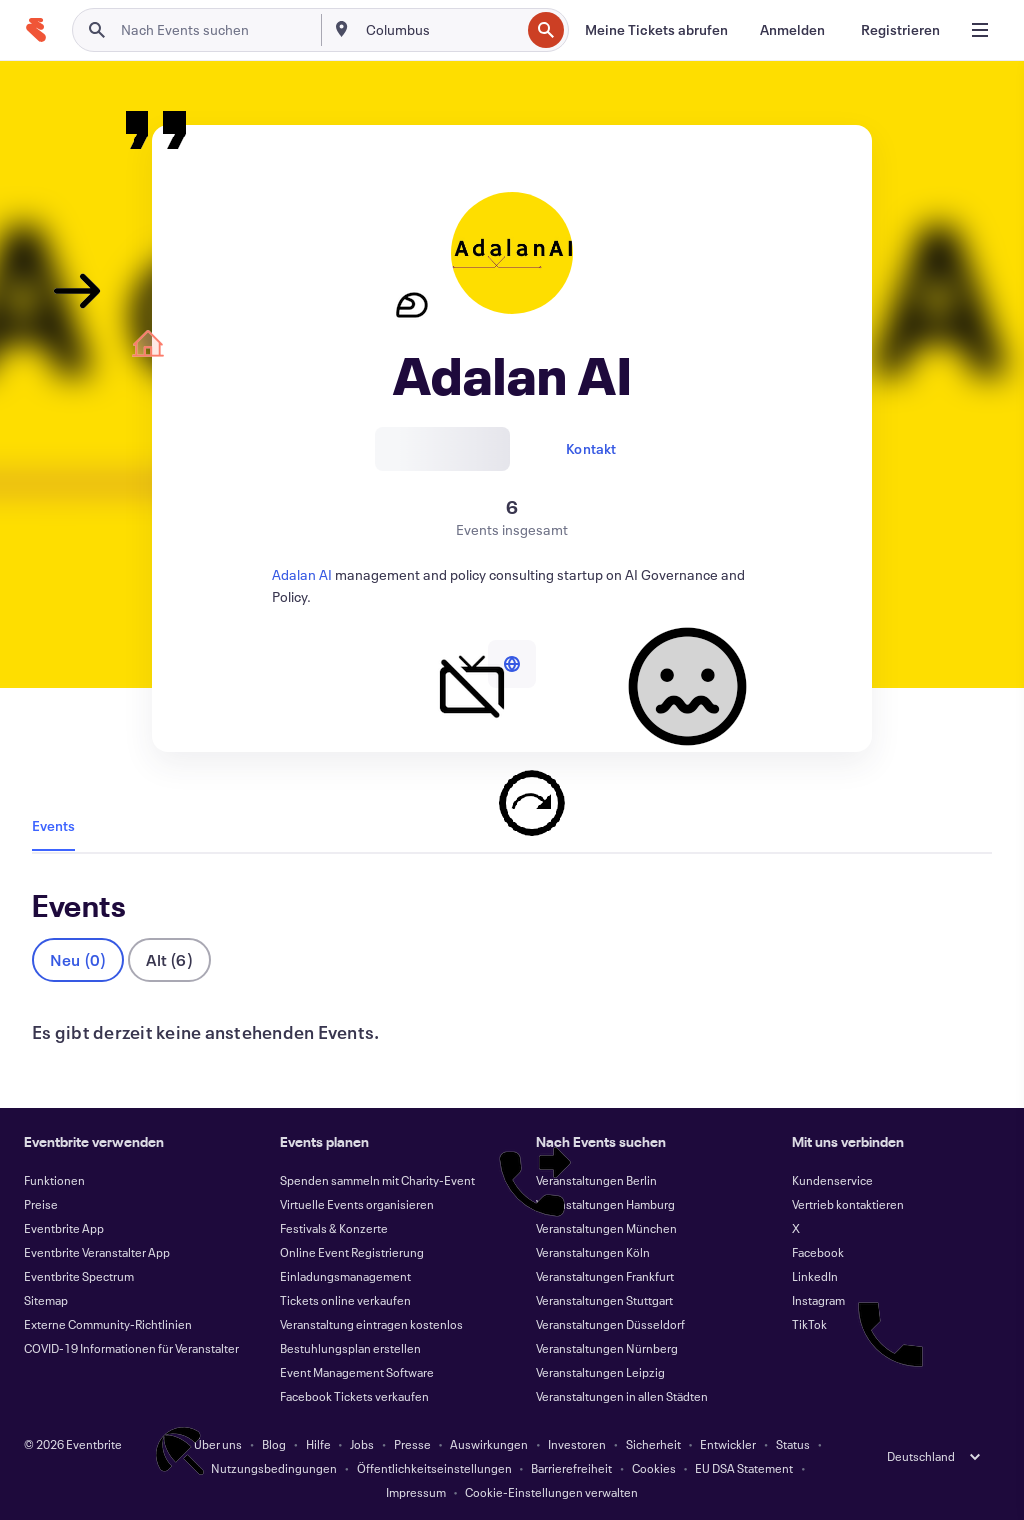 The width and height of the screenshot is (1024, 1520). I want to click on proceed to the next step, so click(77, 291).